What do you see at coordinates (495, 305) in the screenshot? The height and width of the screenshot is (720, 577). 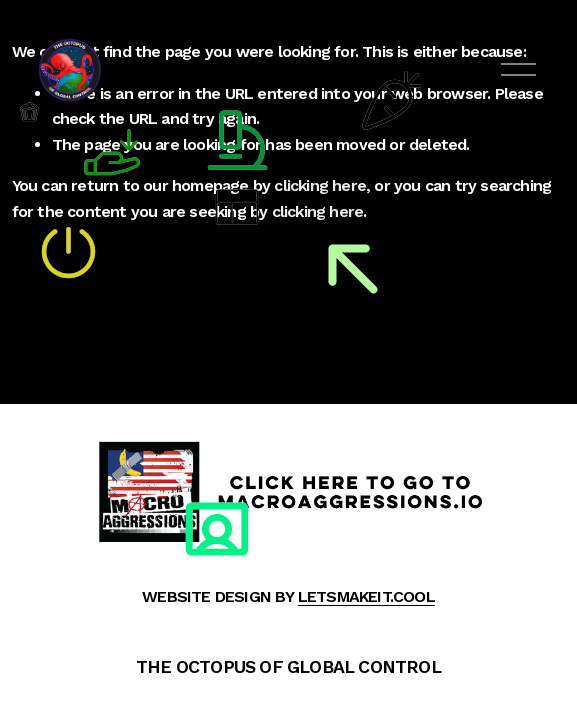 I see `switch to tablet view or layout` at bounding box center [495, 305].